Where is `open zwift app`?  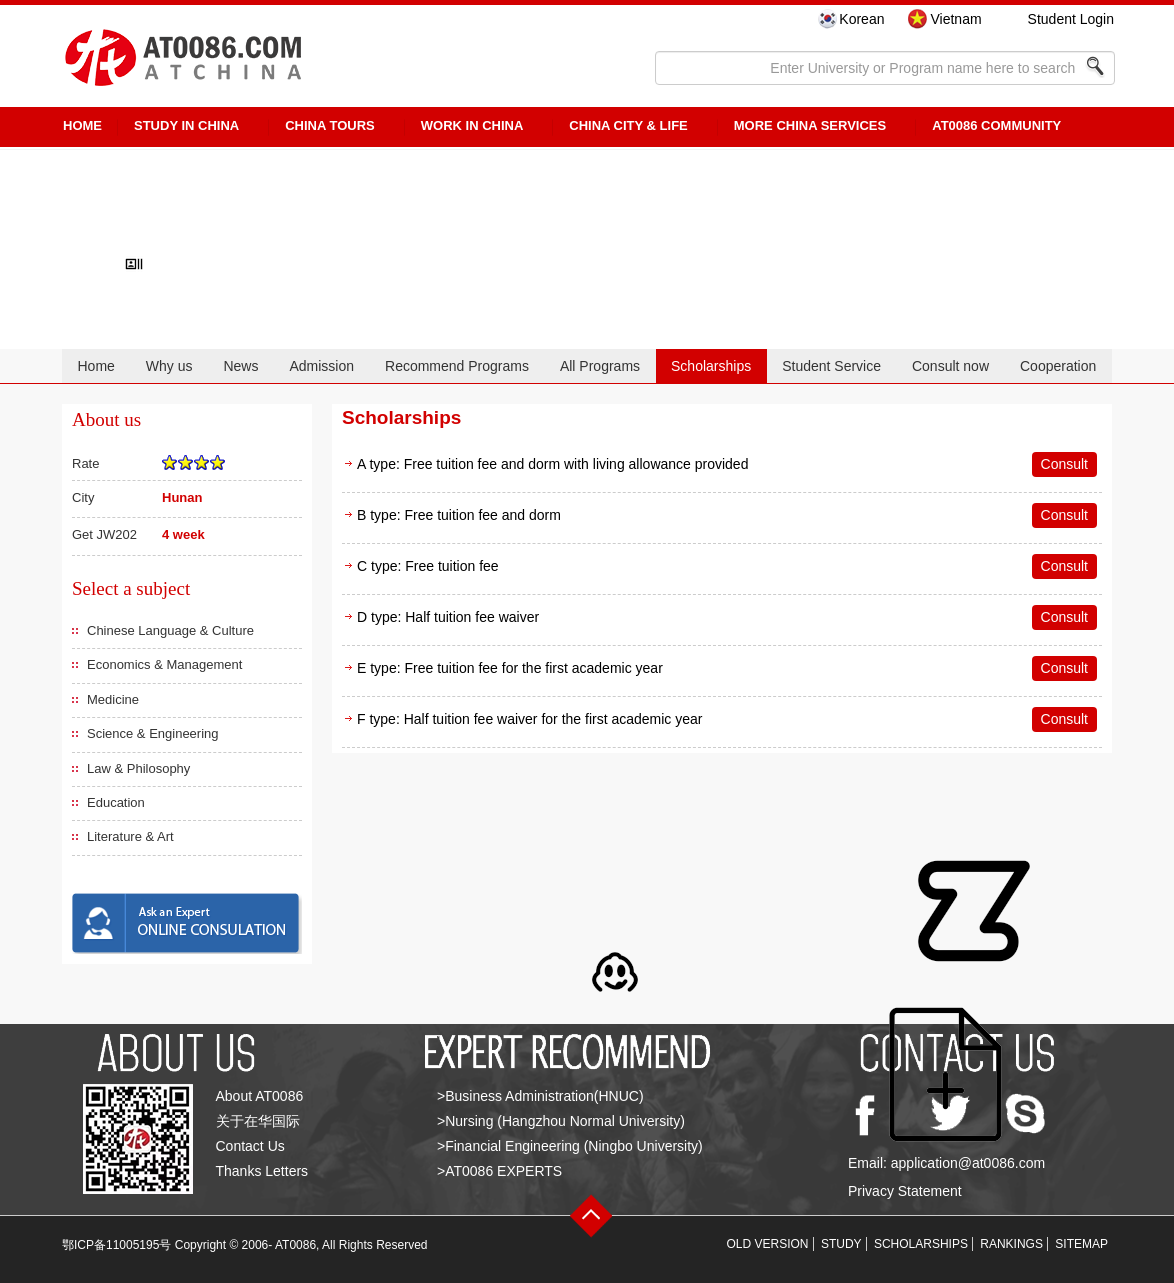
open zwift app is located at coordinates (974, 911).